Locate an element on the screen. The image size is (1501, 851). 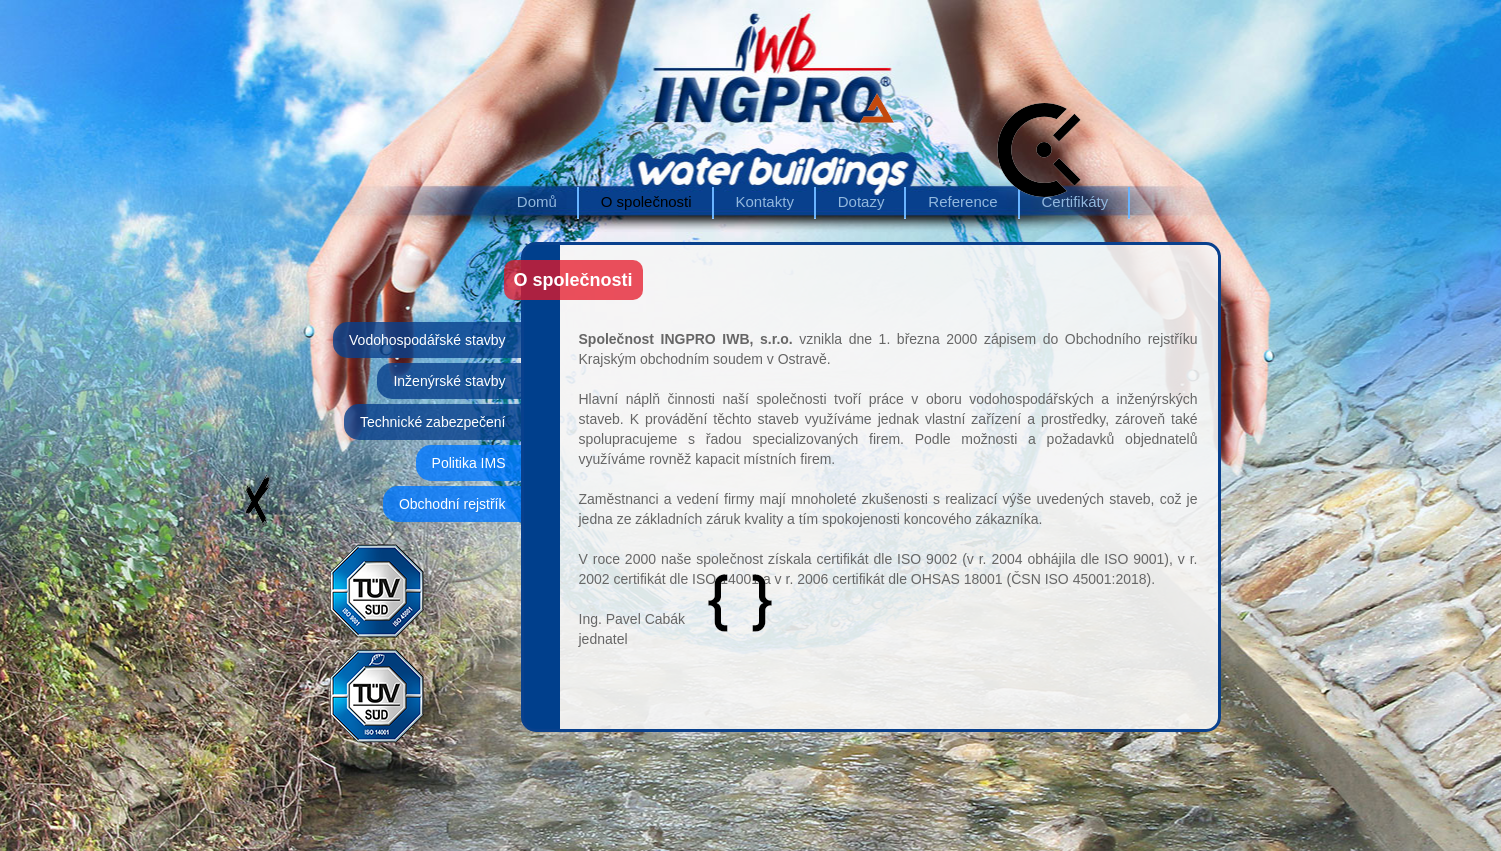
AtlasOS logo is located at coordinates (877, 108).